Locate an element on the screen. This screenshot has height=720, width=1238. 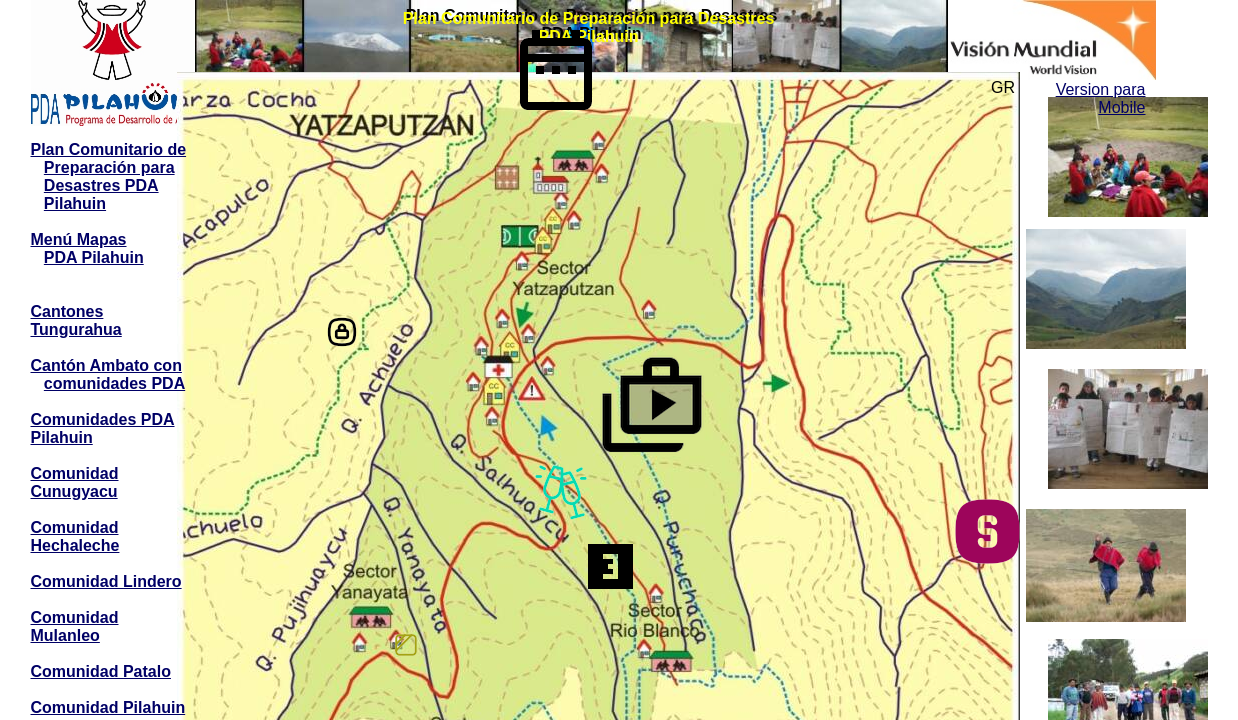
celebrate a milestone or achievement is located at coordinates (562, 492).